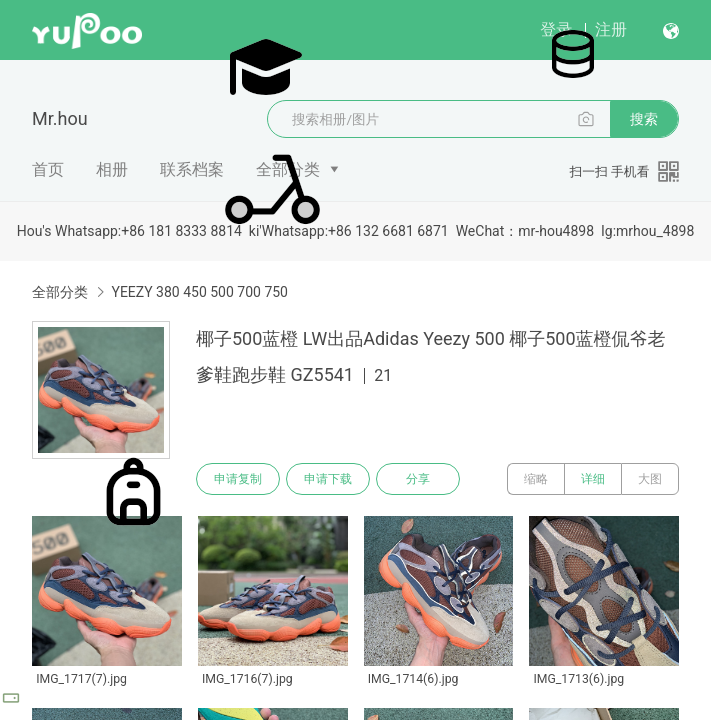 Image resolution: width=711 pixels, height=720 pixels. I want to click on access education or learning resources, so click(266, 67).